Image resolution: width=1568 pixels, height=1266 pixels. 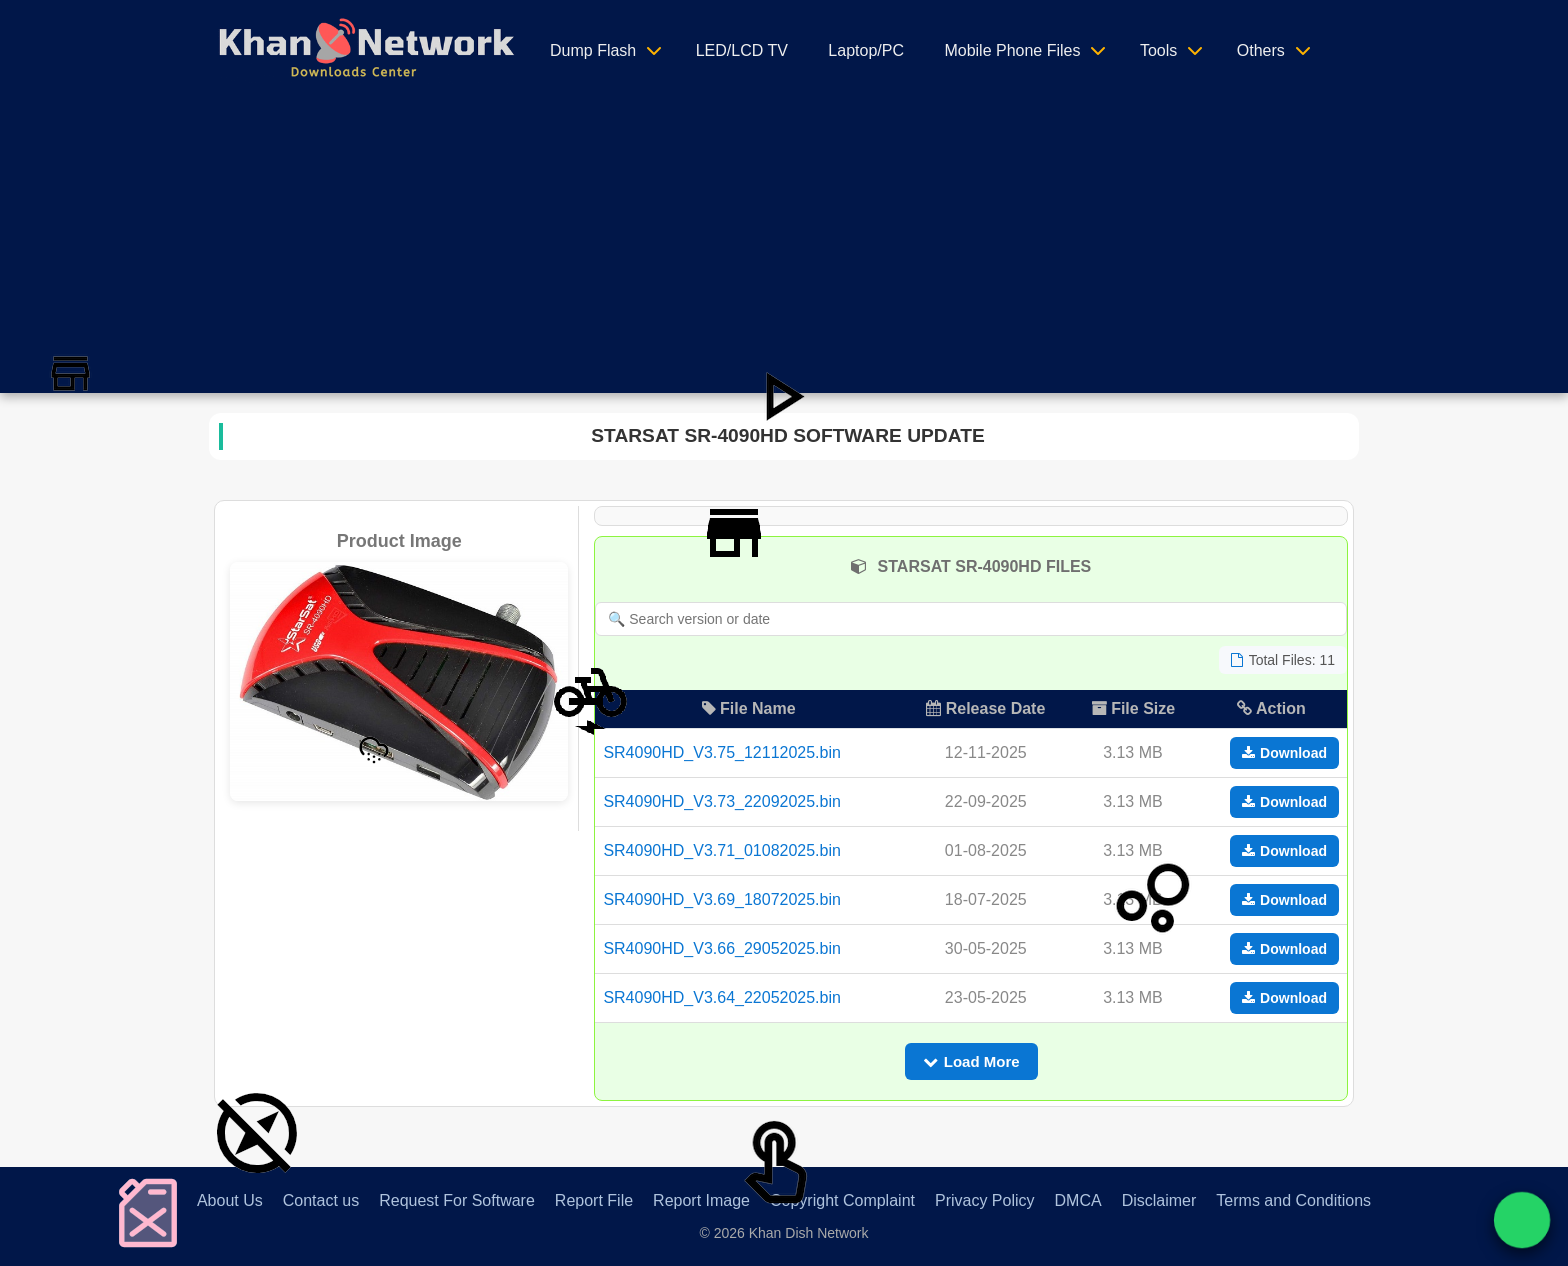 What do you see at coordinates (734, 533) in the screenshot?
I see `browse or open the store` at bounding box center [734, 533].